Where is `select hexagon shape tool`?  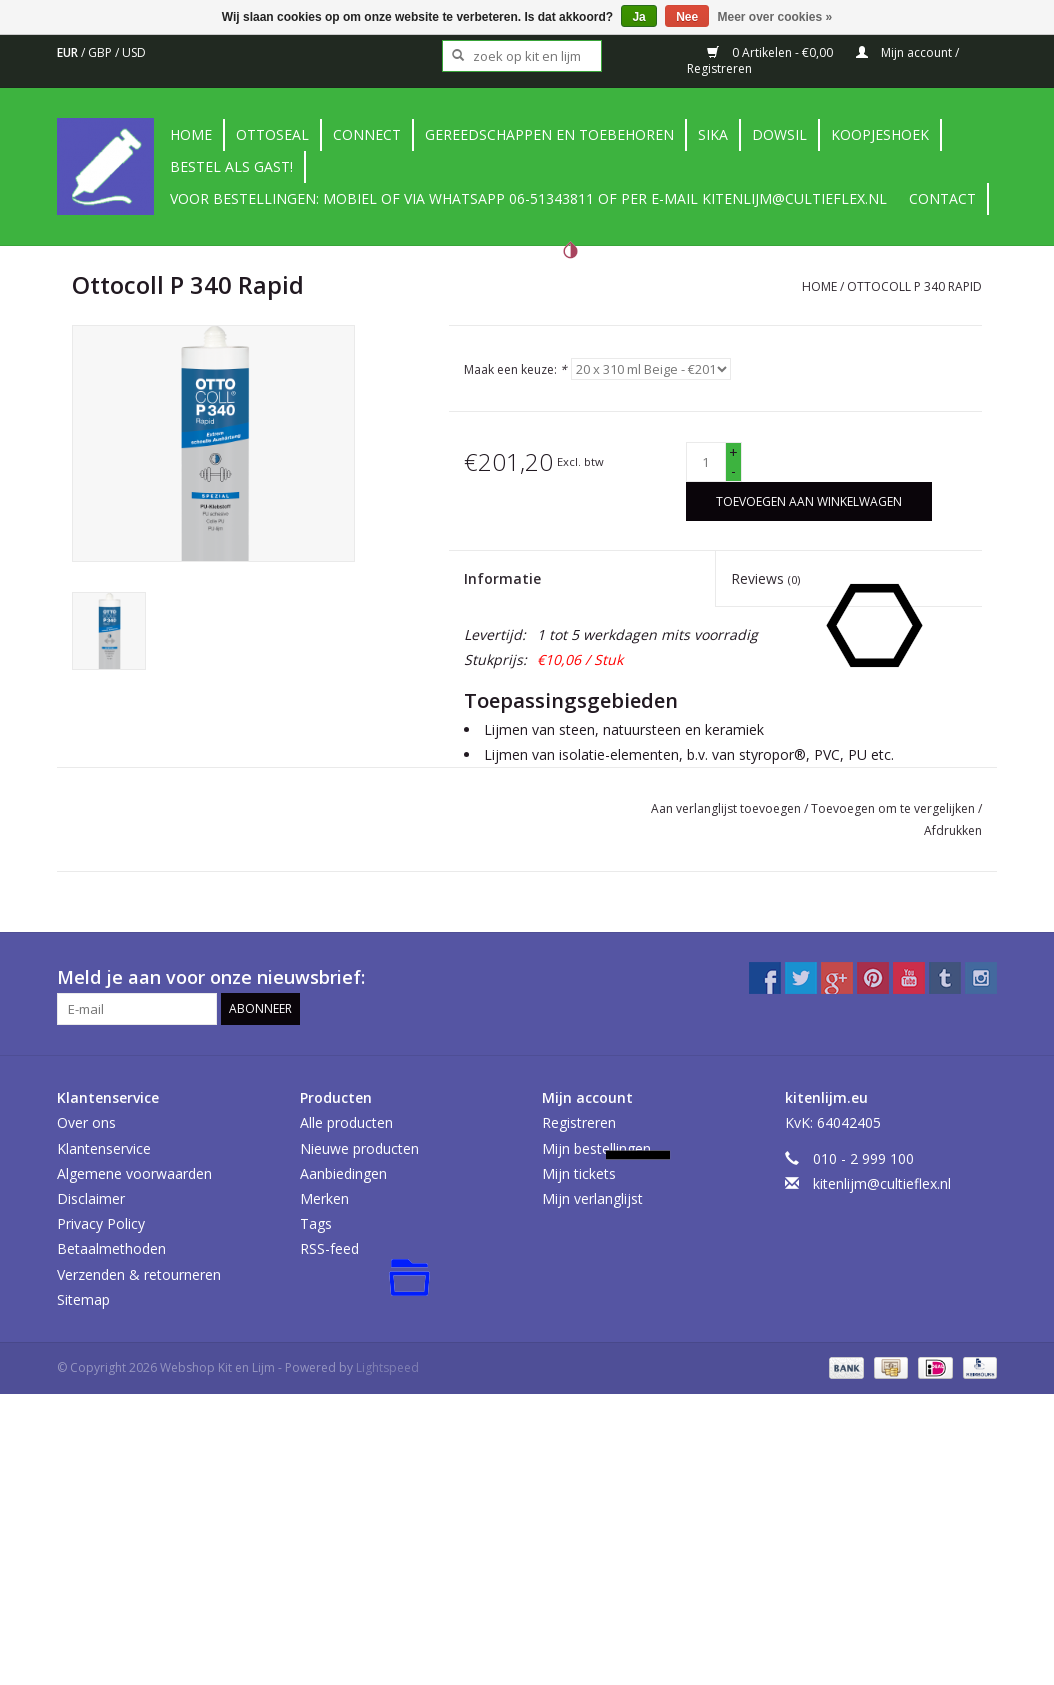
select hexagon shape tool is located at coordinates (874, 625).